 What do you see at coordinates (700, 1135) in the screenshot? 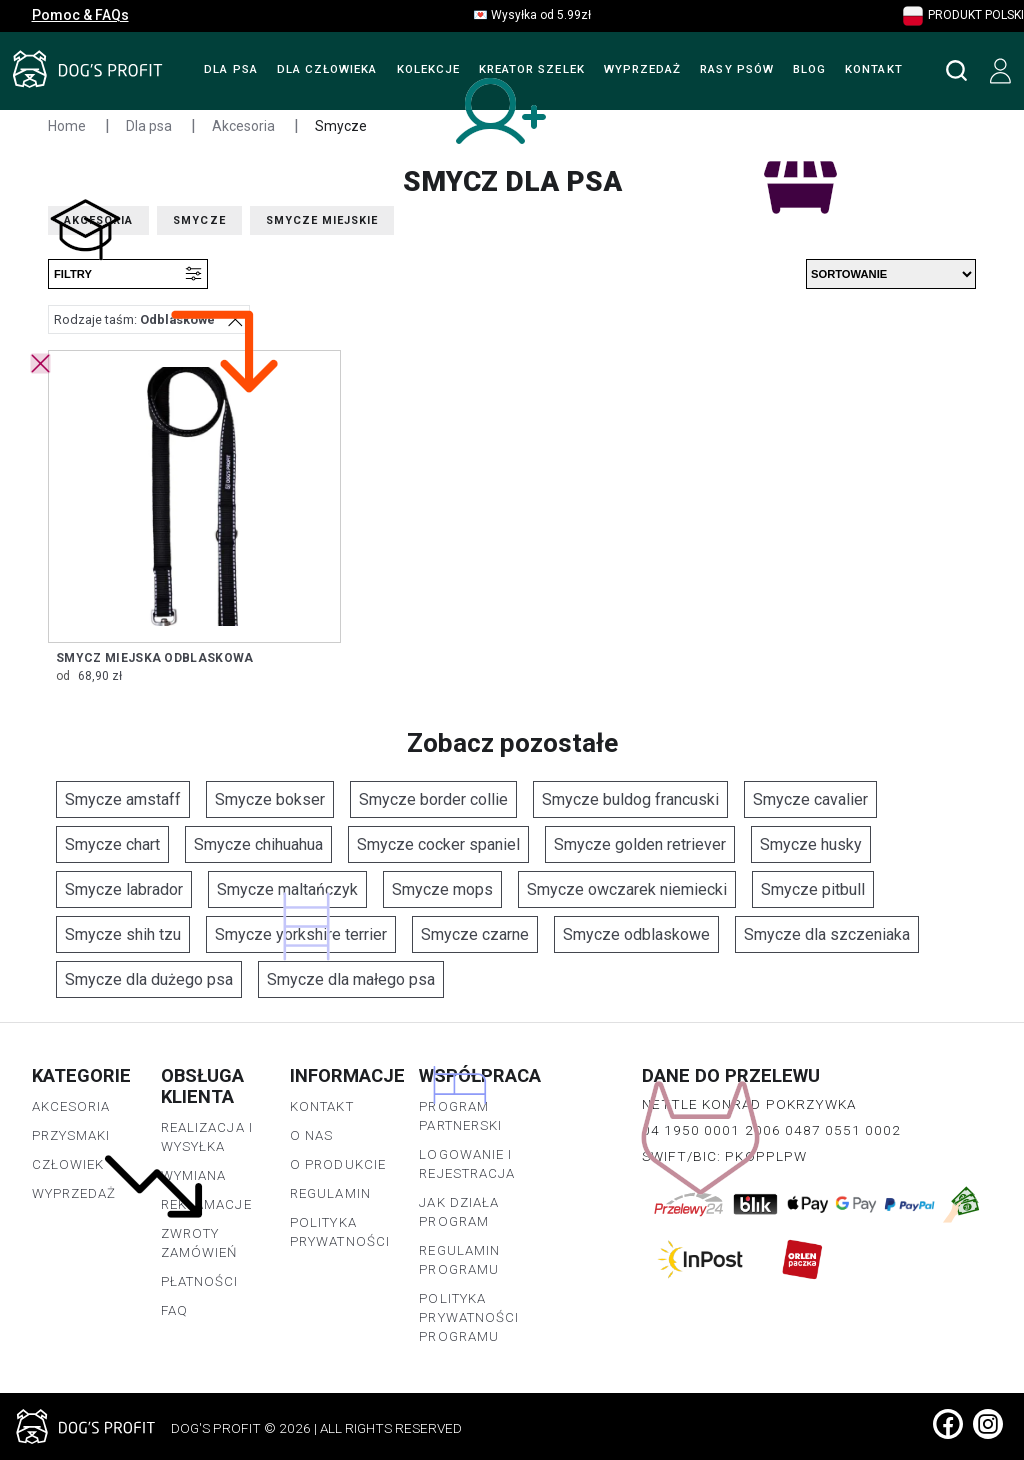
I see `open gitlab repository` at bounding box center [700, 1135].